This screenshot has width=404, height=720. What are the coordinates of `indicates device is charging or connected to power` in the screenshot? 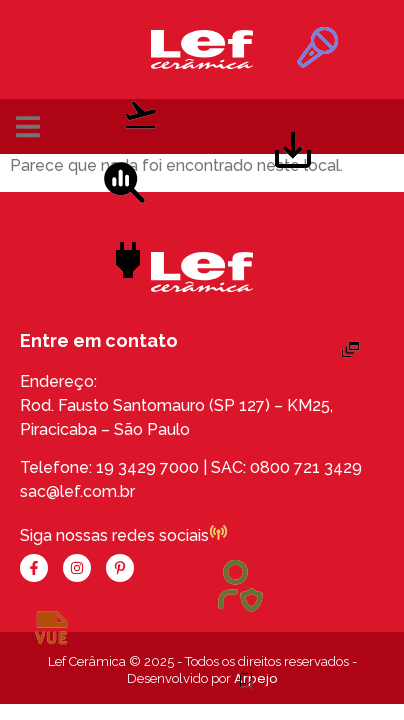 It's located at (128, 260).